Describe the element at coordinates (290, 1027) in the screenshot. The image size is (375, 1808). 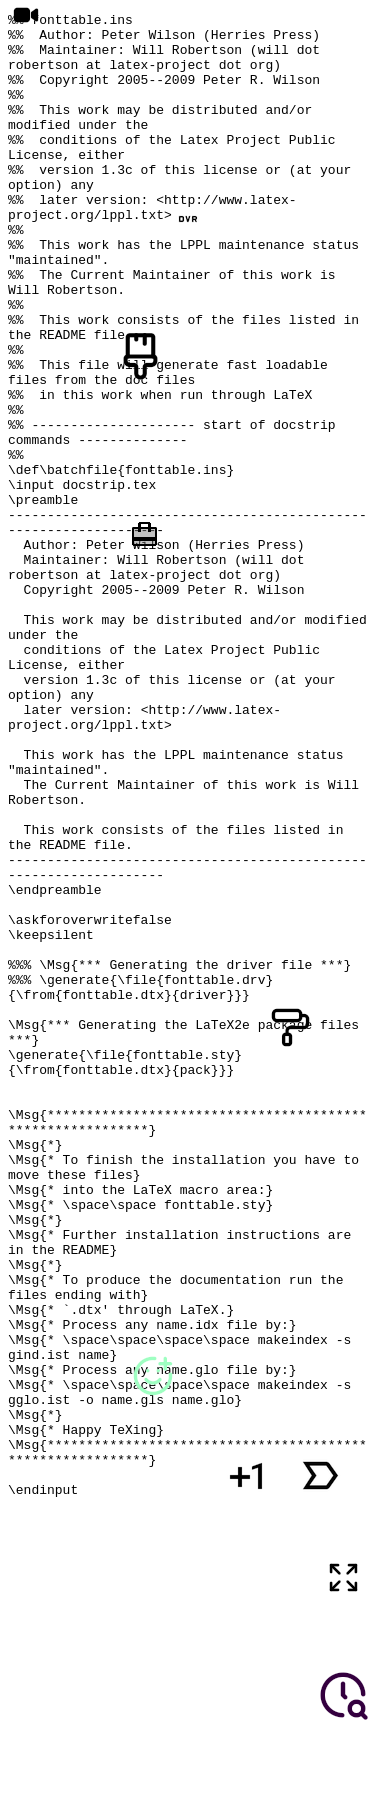
I see `customize theme or appearance settings` at that location.